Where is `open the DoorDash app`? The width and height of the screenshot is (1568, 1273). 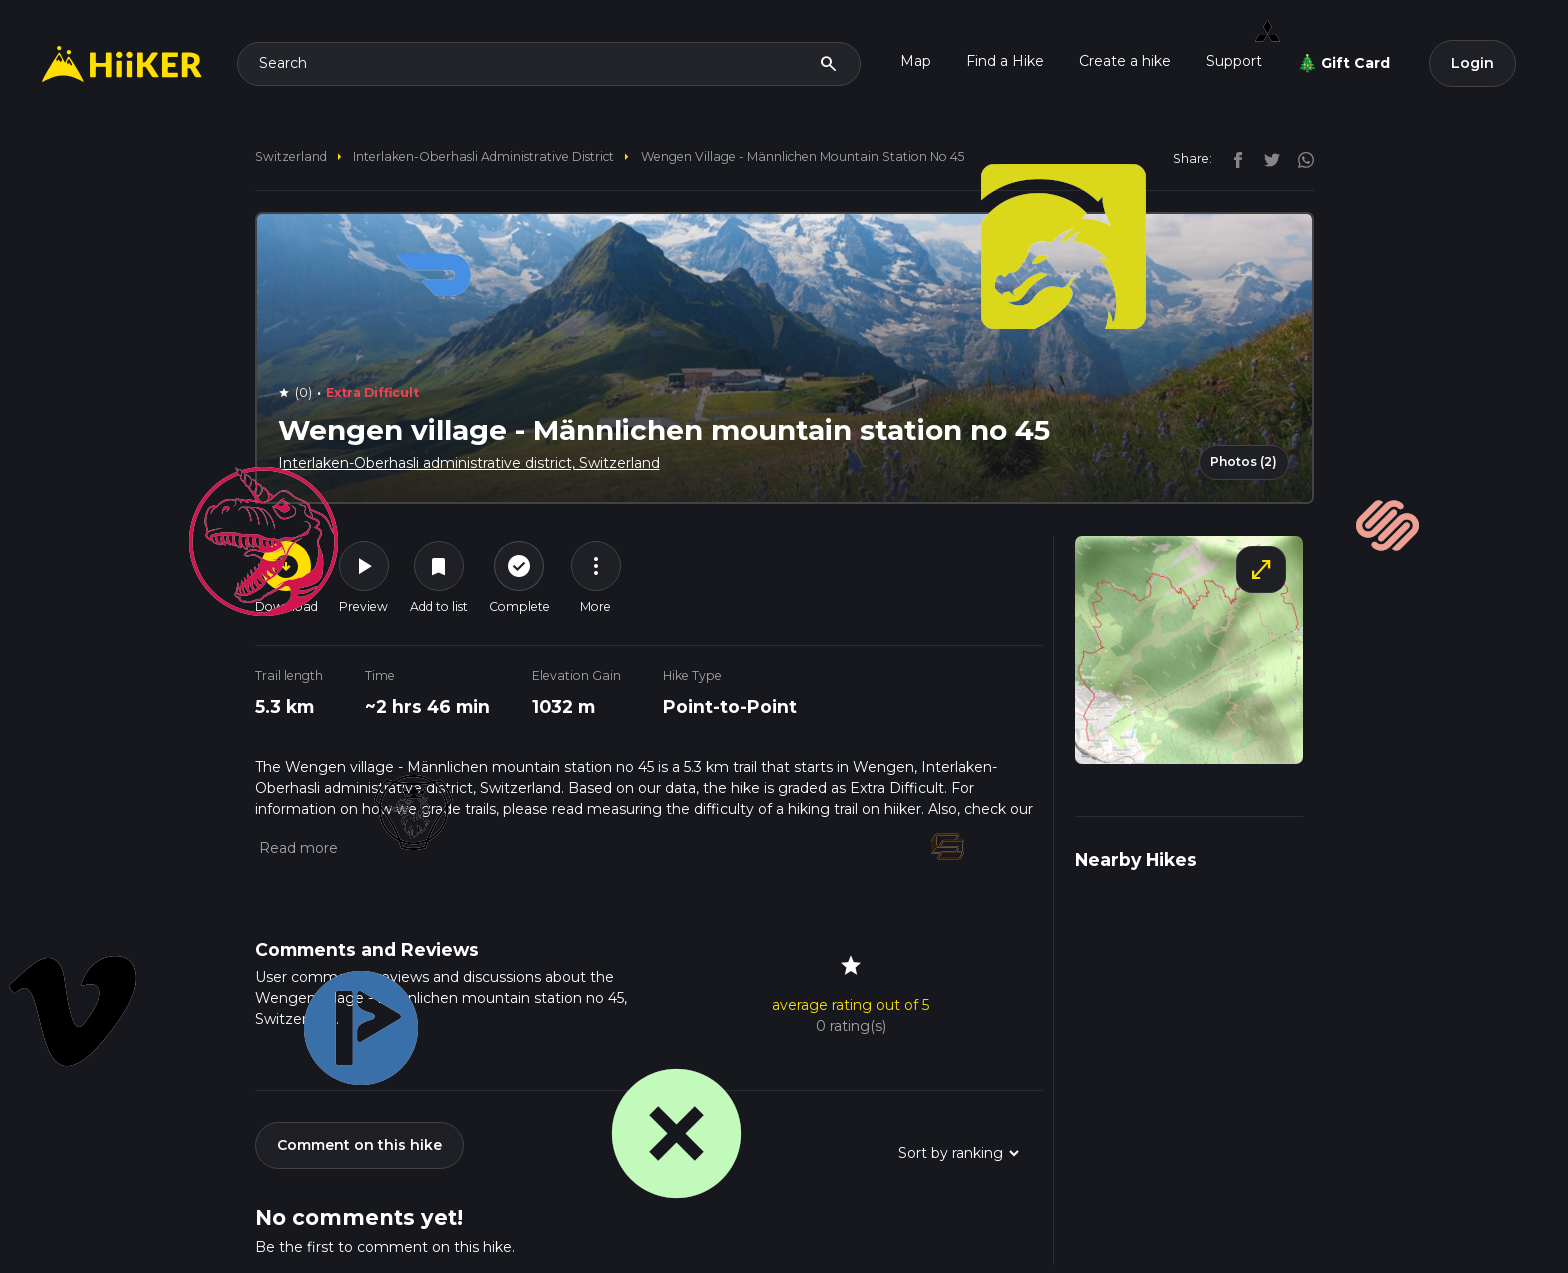 open the DoorDash app is located at coordinates (434, 275).